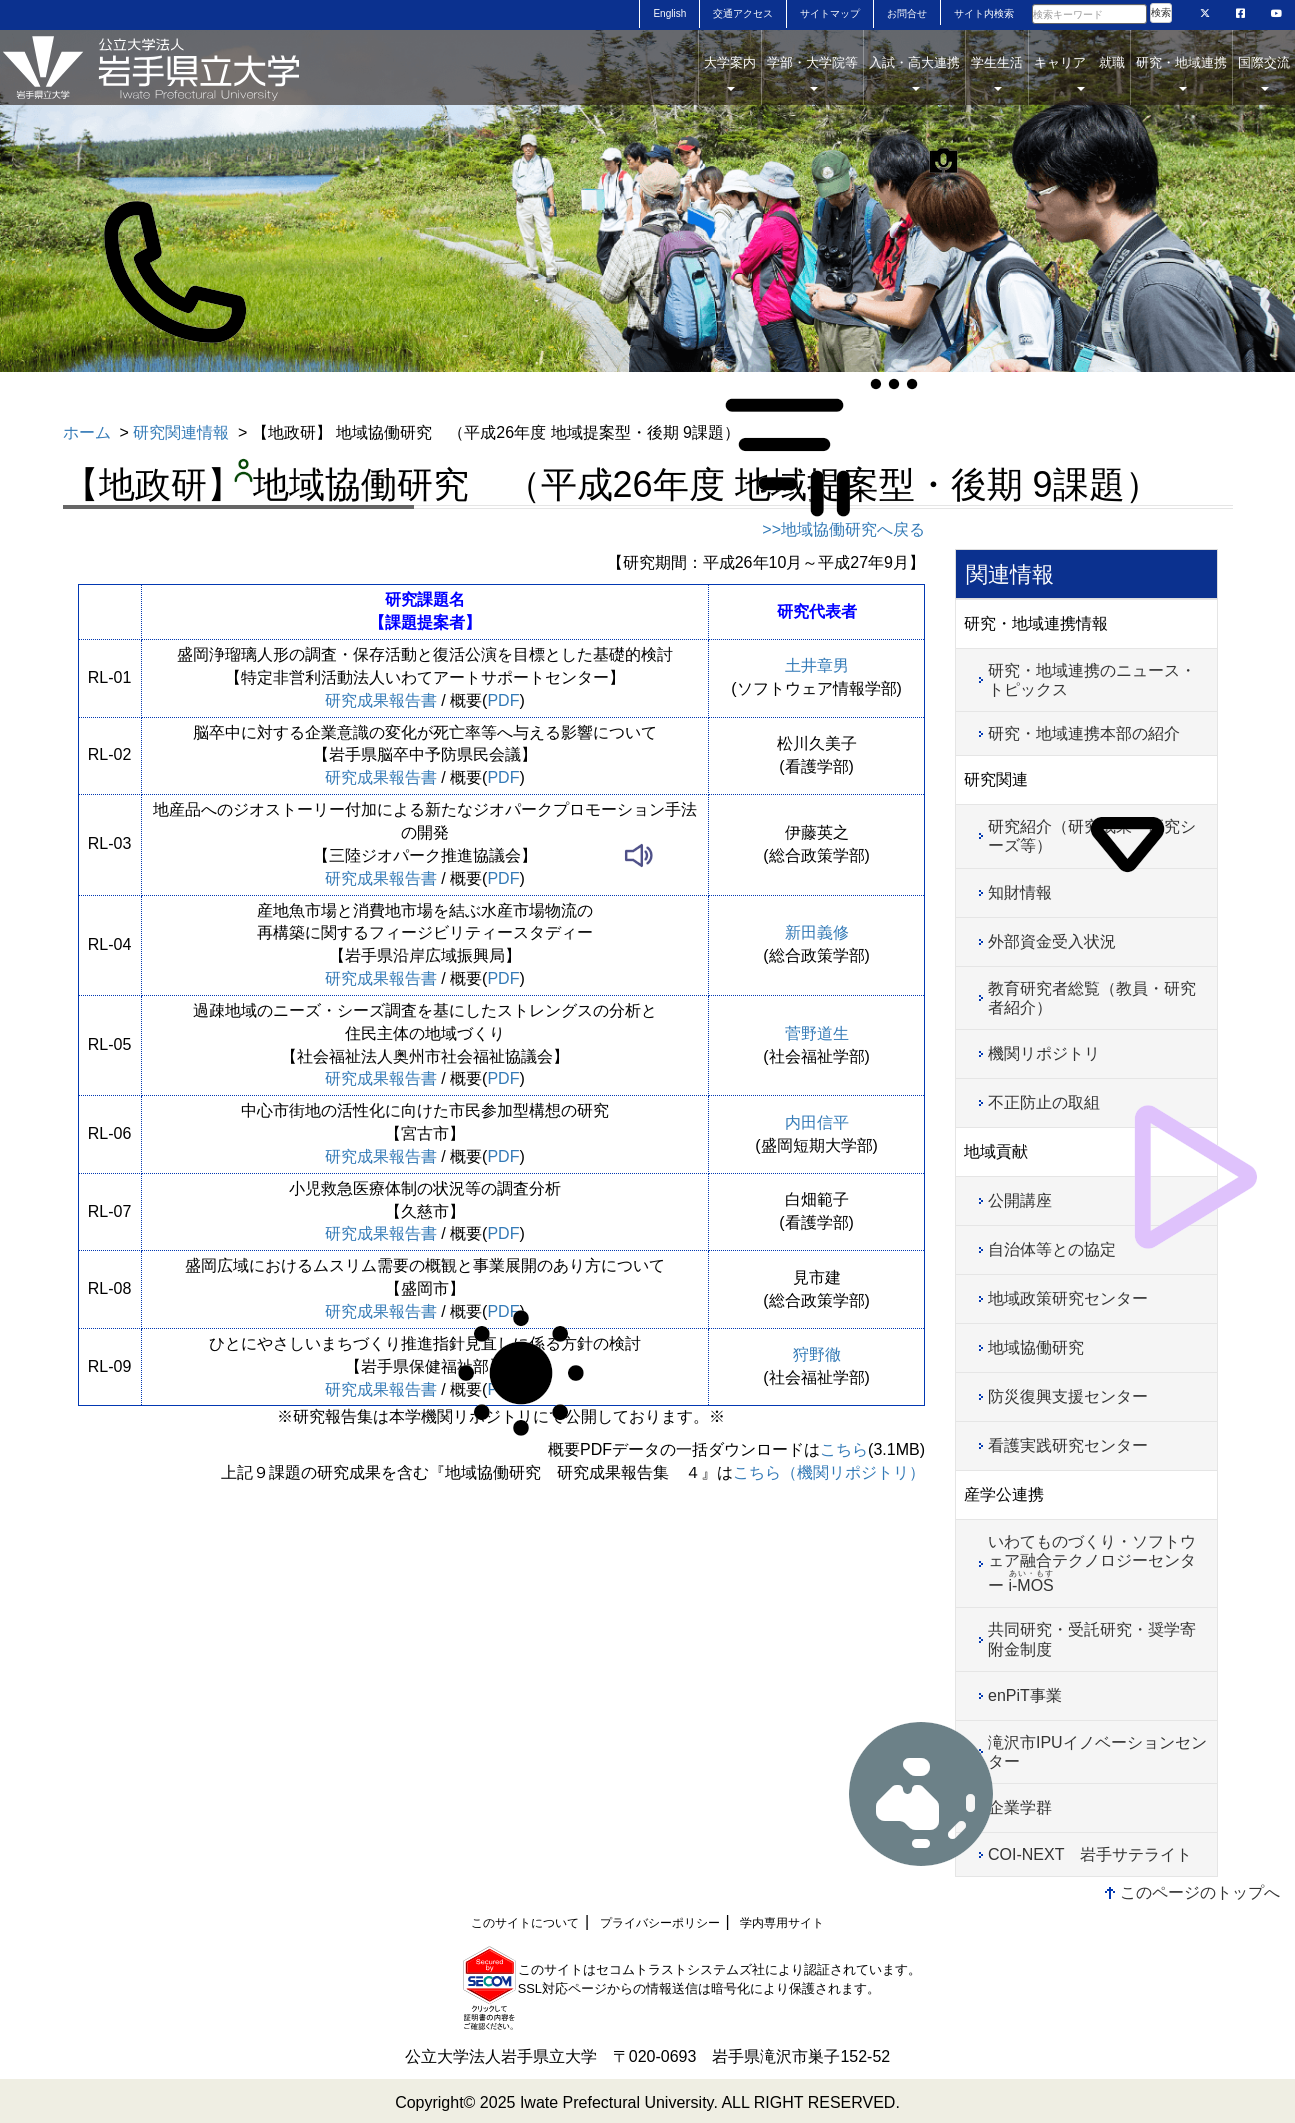 This screenshot has width=1295, height=2123. What do you see at coordinates (943, 160) in the screenshot?
I see `grant camera and microphone permissions` at bounding box center [943, 160].